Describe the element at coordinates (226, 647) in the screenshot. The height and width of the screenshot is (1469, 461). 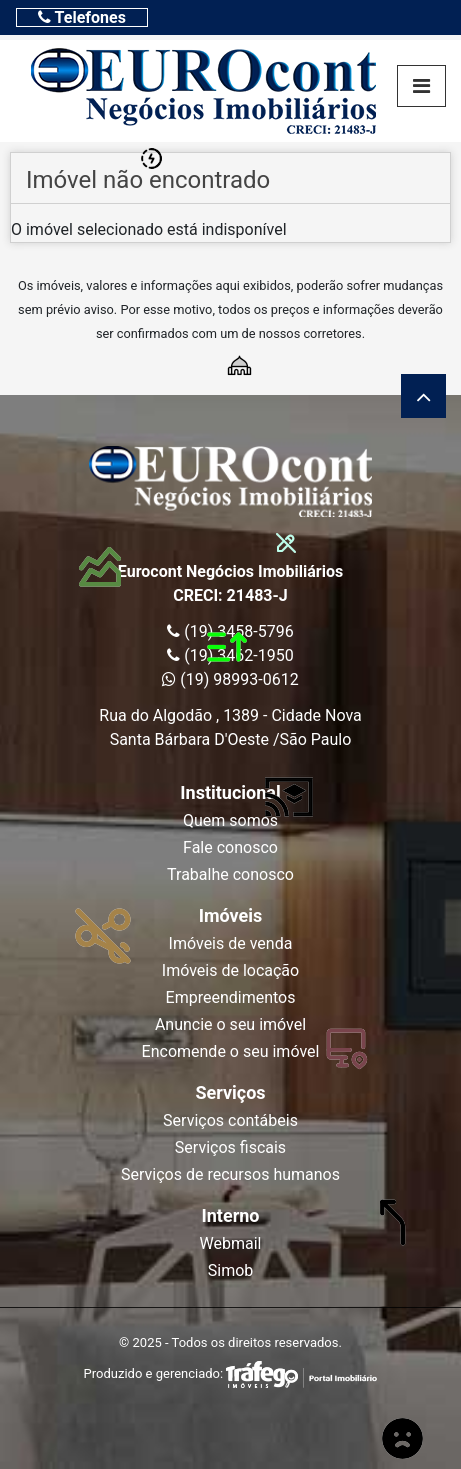
I see `sort items in ascending order` at that location.